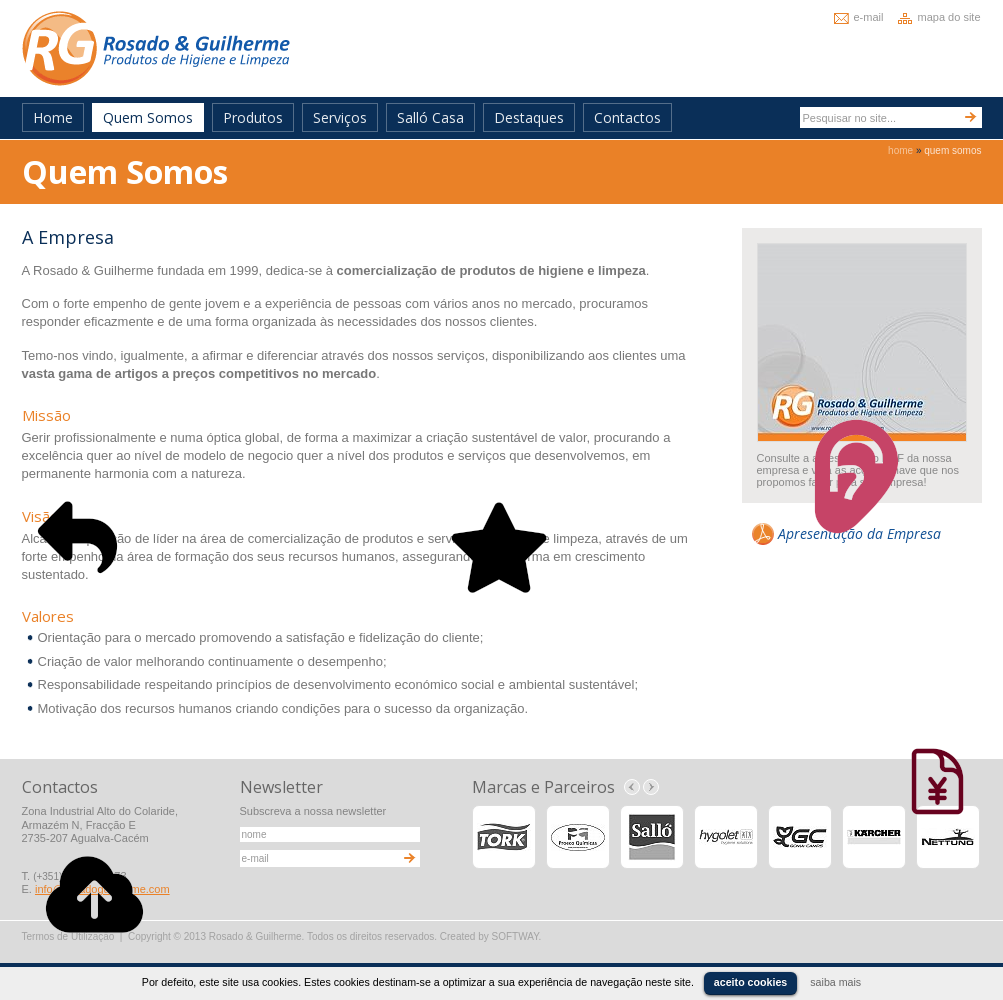  What do you see at coordinates (937, 781) in the screenshot?
I see `view yen currency document` at bounding box center [937, 781].